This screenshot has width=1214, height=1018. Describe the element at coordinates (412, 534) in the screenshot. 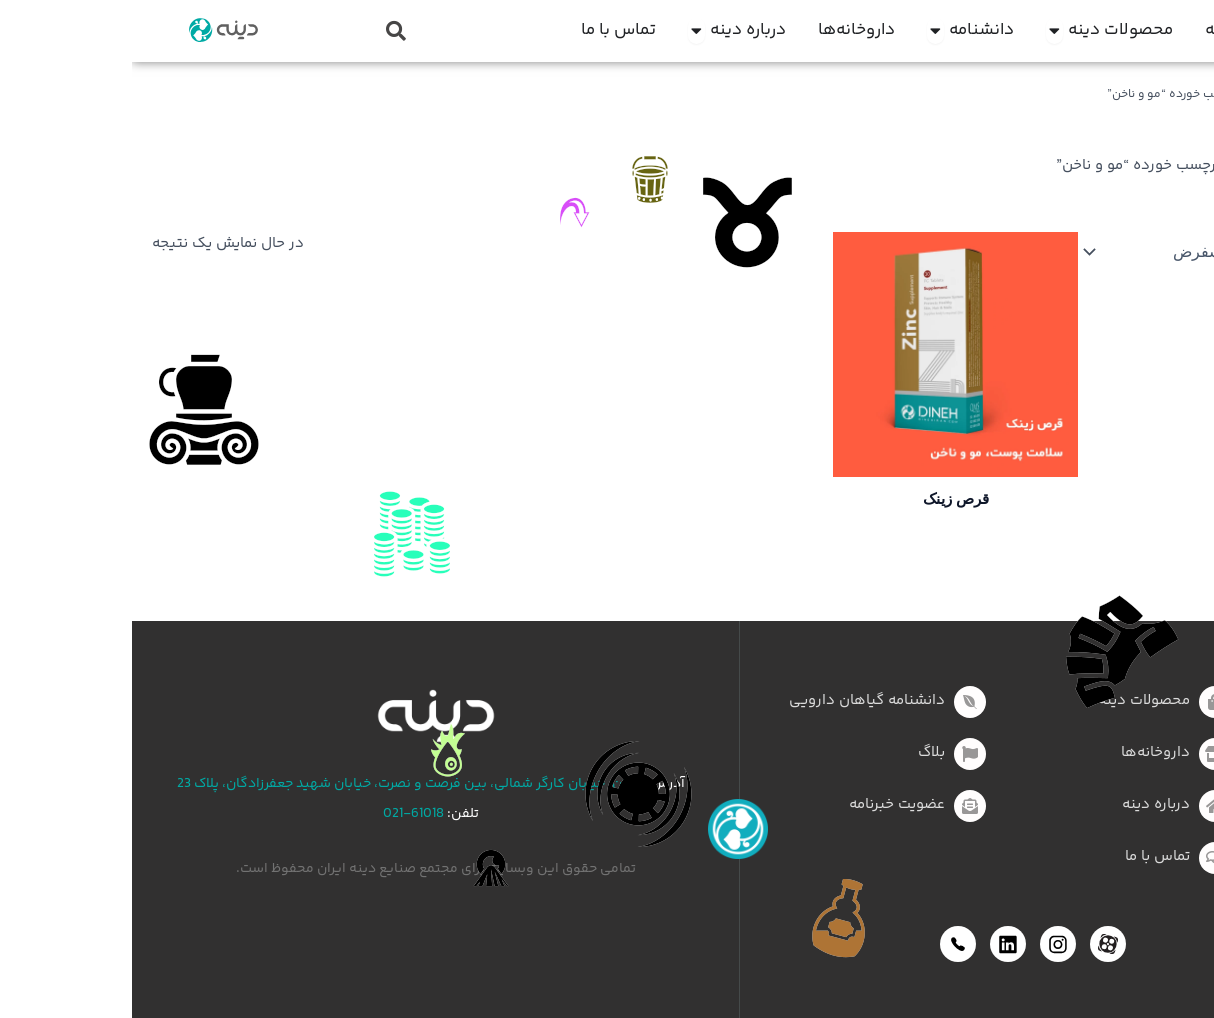

I see `view your in-game currency balance` at that location.